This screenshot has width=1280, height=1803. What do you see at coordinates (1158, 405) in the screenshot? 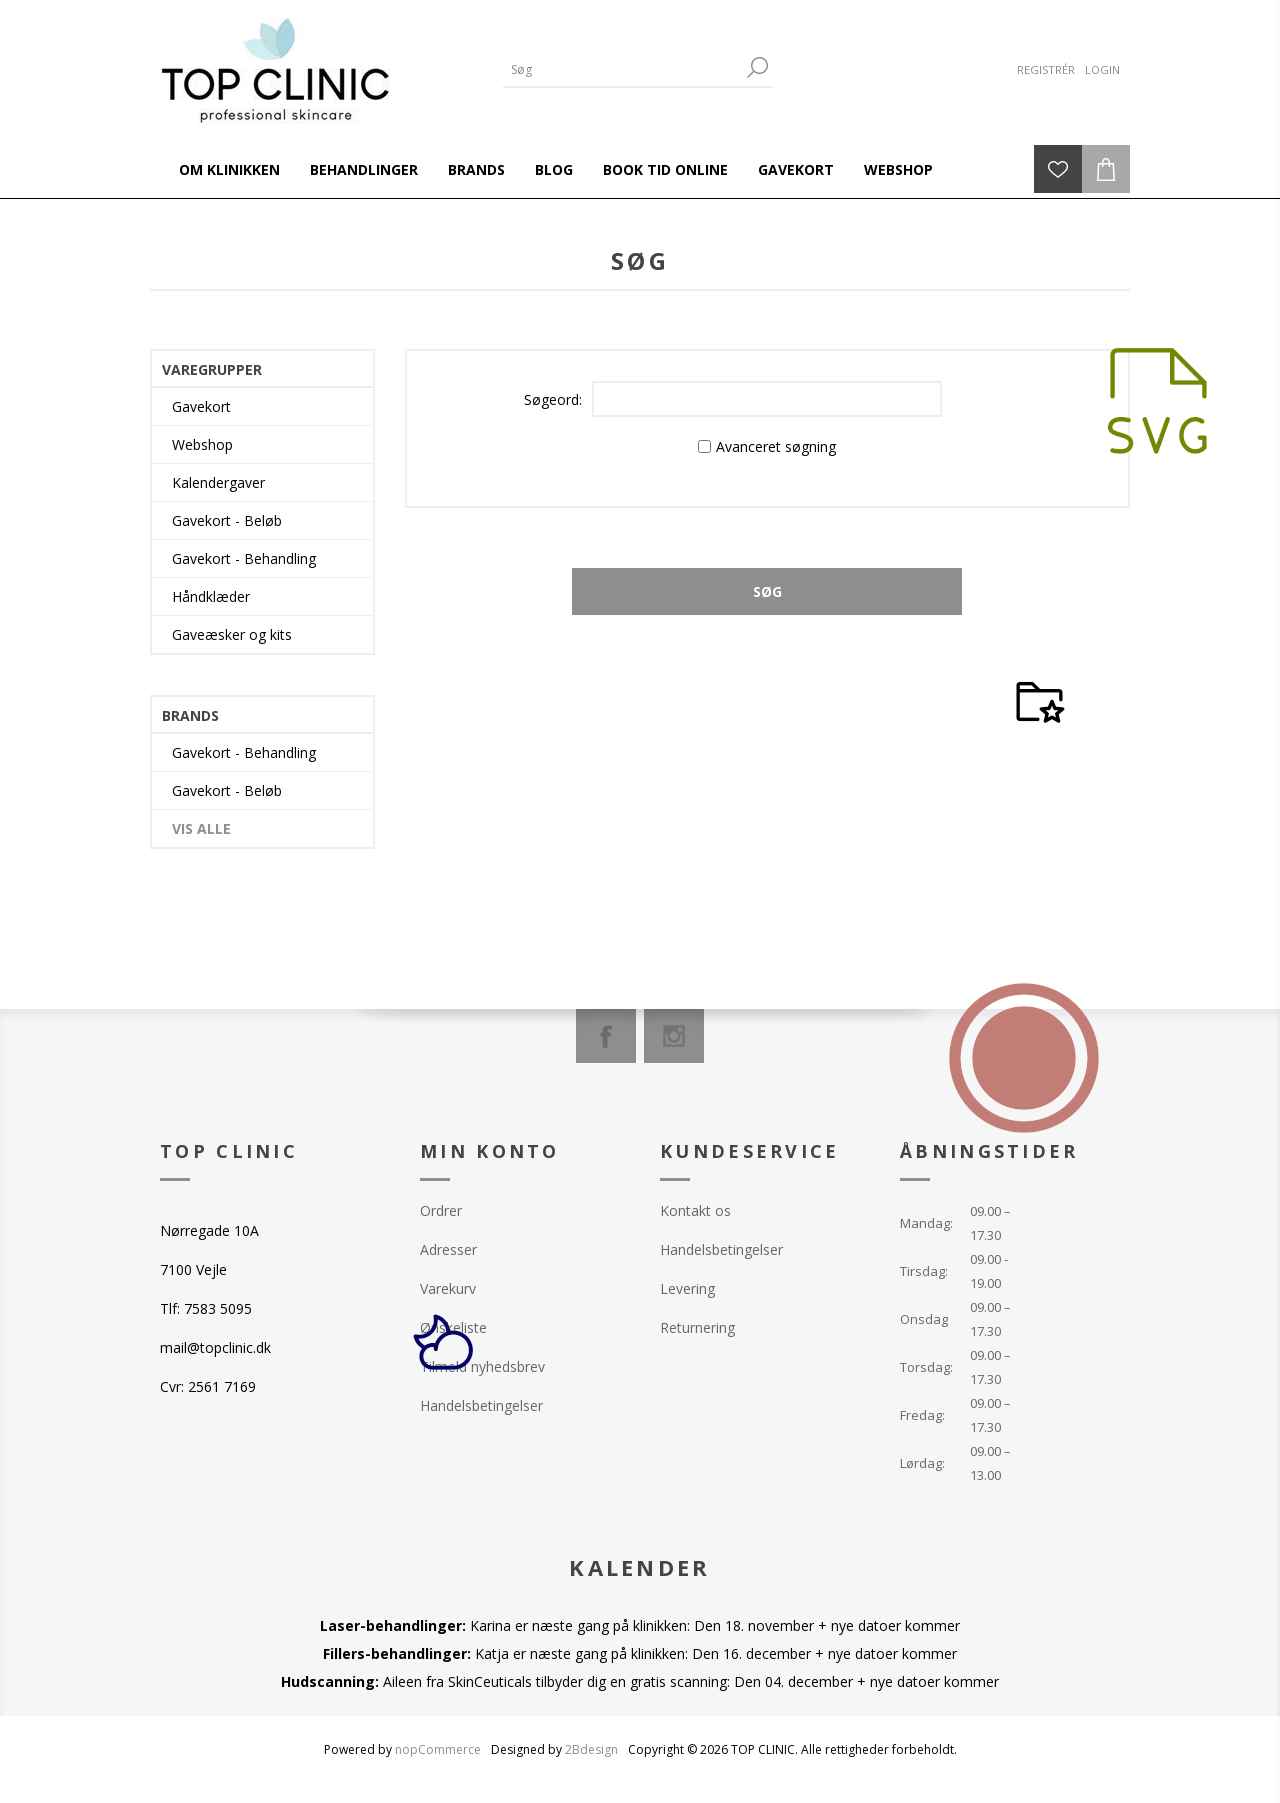
I see `open an SVG file` at bounding box center [1158, 405].